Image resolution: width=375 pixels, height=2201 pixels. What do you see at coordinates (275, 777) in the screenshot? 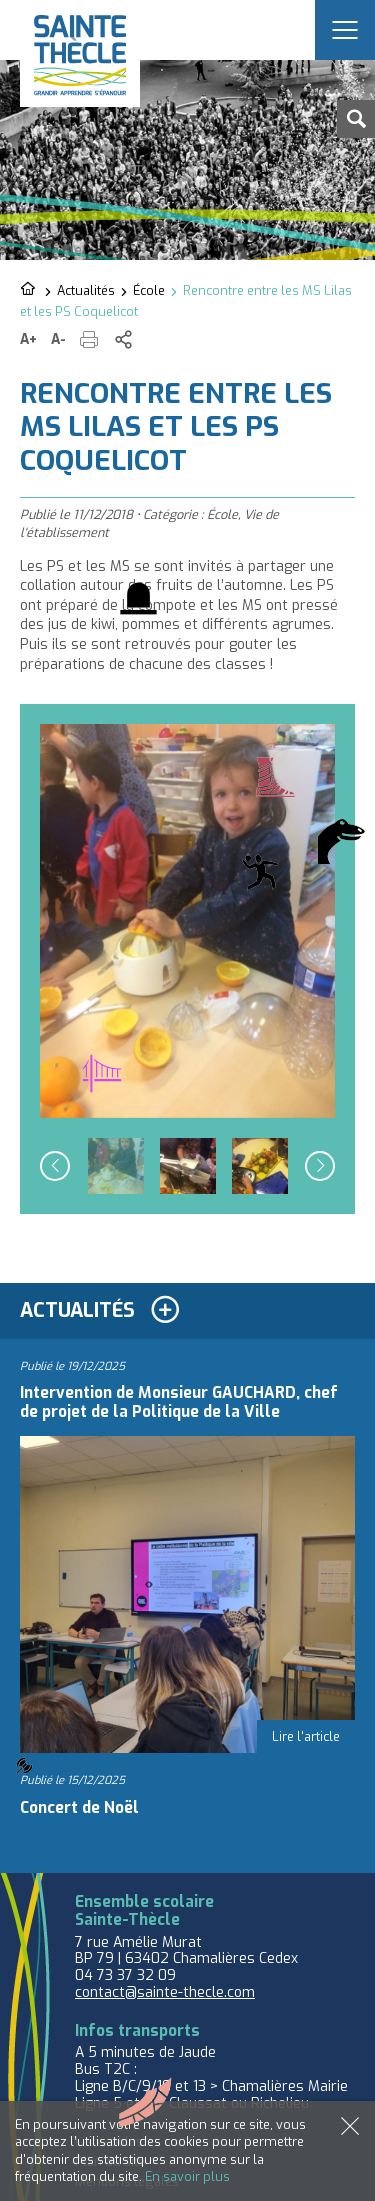
I see `browse sandals or summer footwear` at bounding box center [275, 777].